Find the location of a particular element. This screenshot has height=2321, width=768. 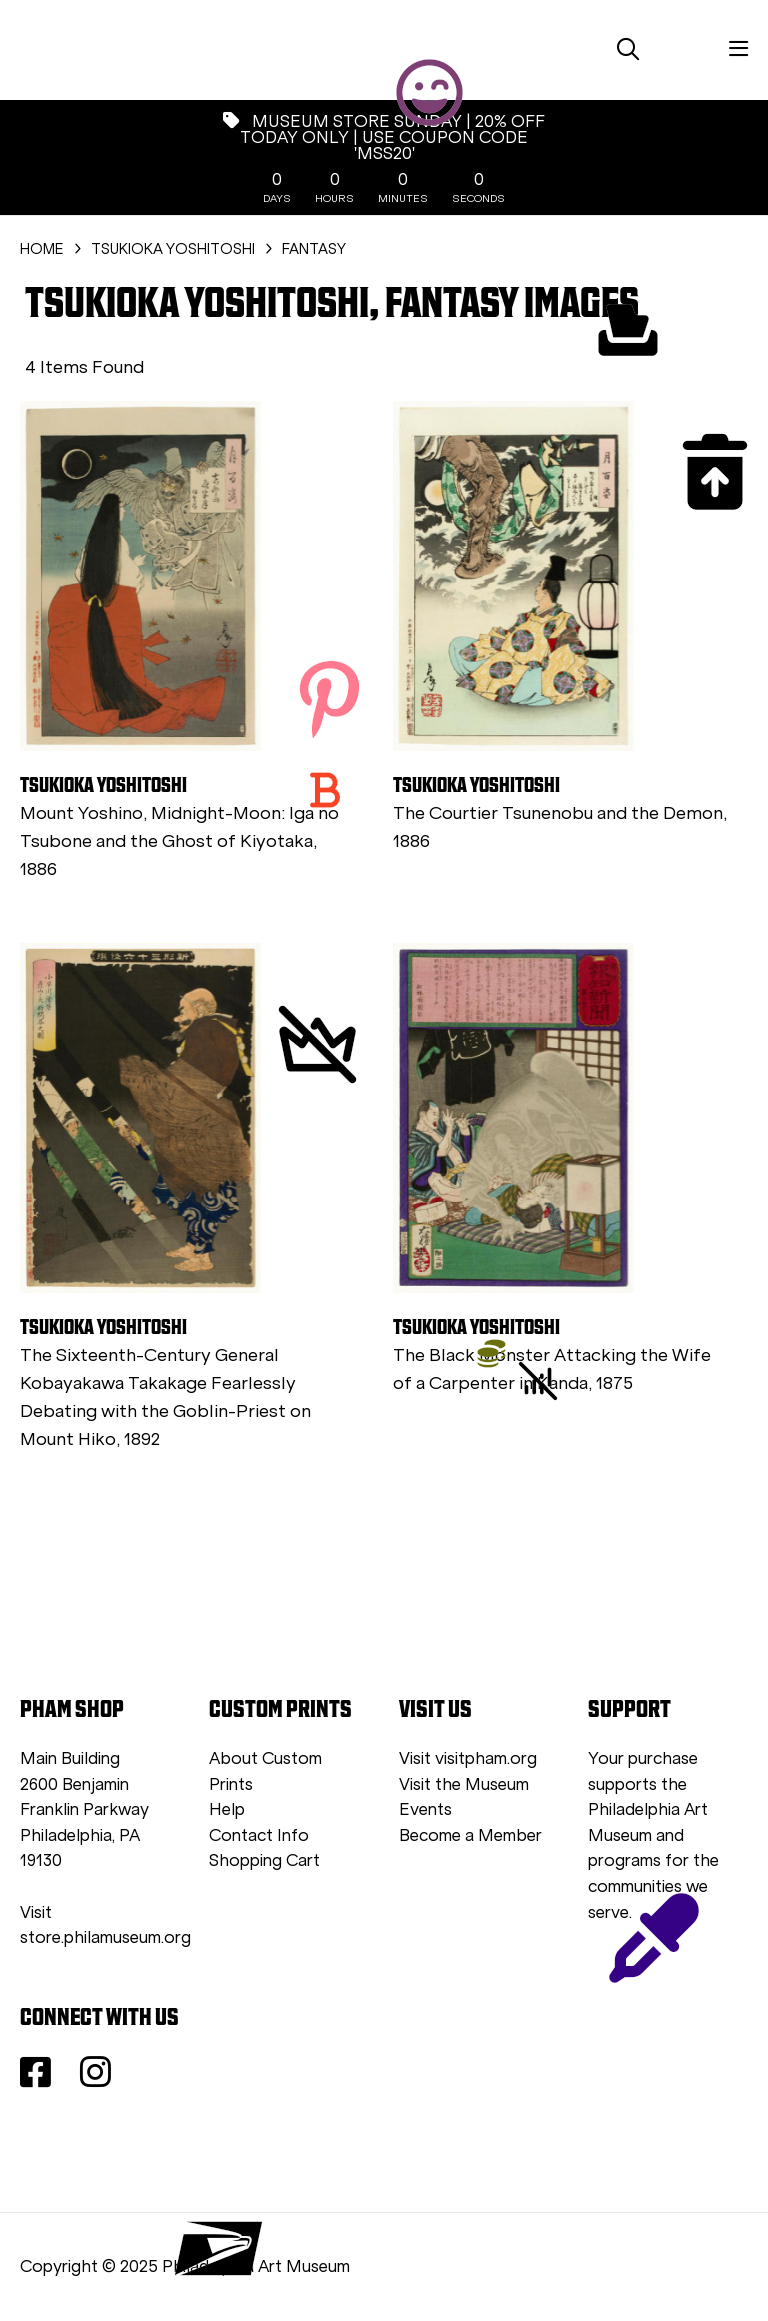

select a color from the canvas is located at coordinates (654, 1938).